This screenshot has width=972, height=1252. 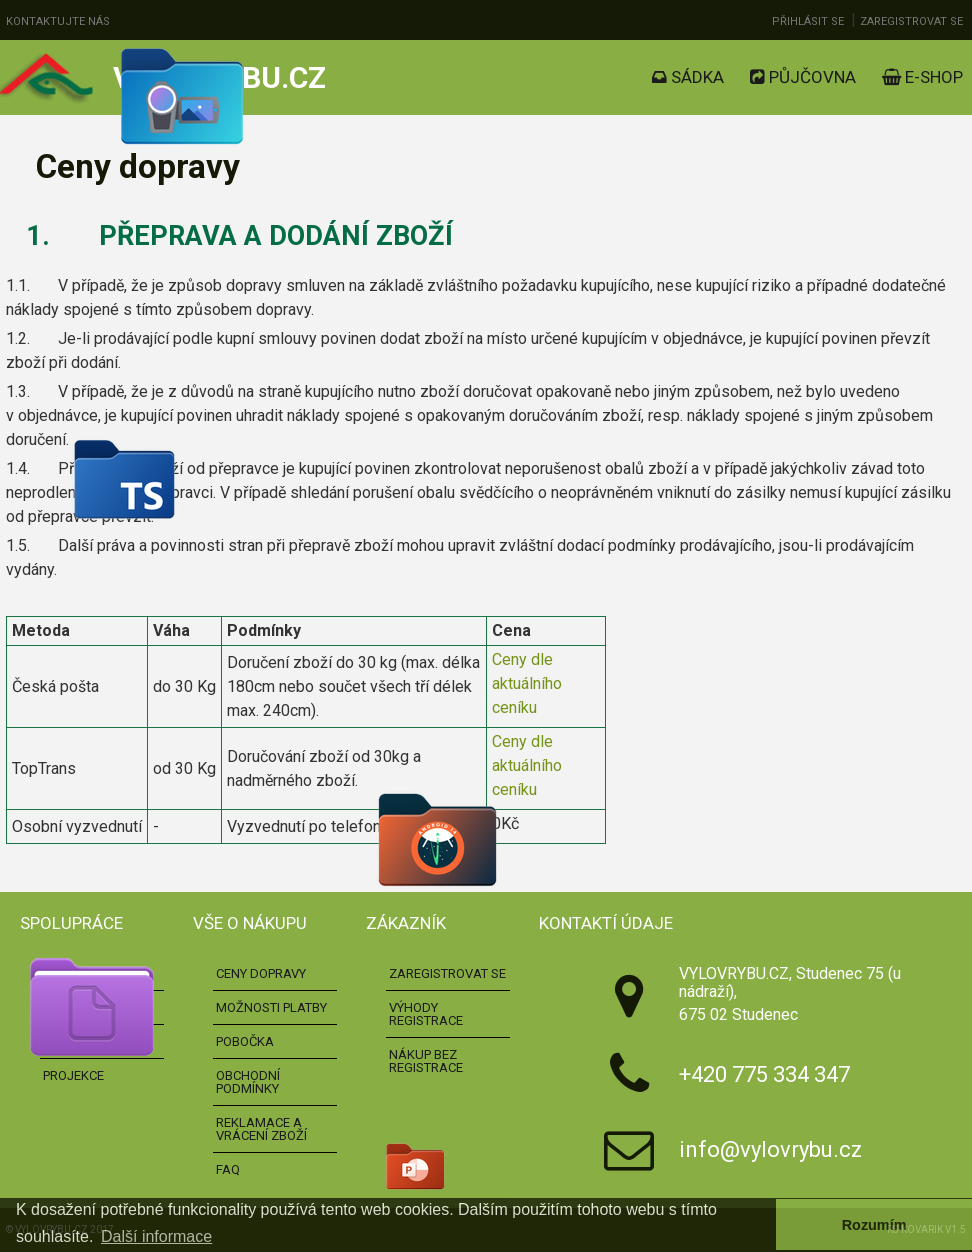 I want to click on open video recordings folder, so click(x=181, y=99).